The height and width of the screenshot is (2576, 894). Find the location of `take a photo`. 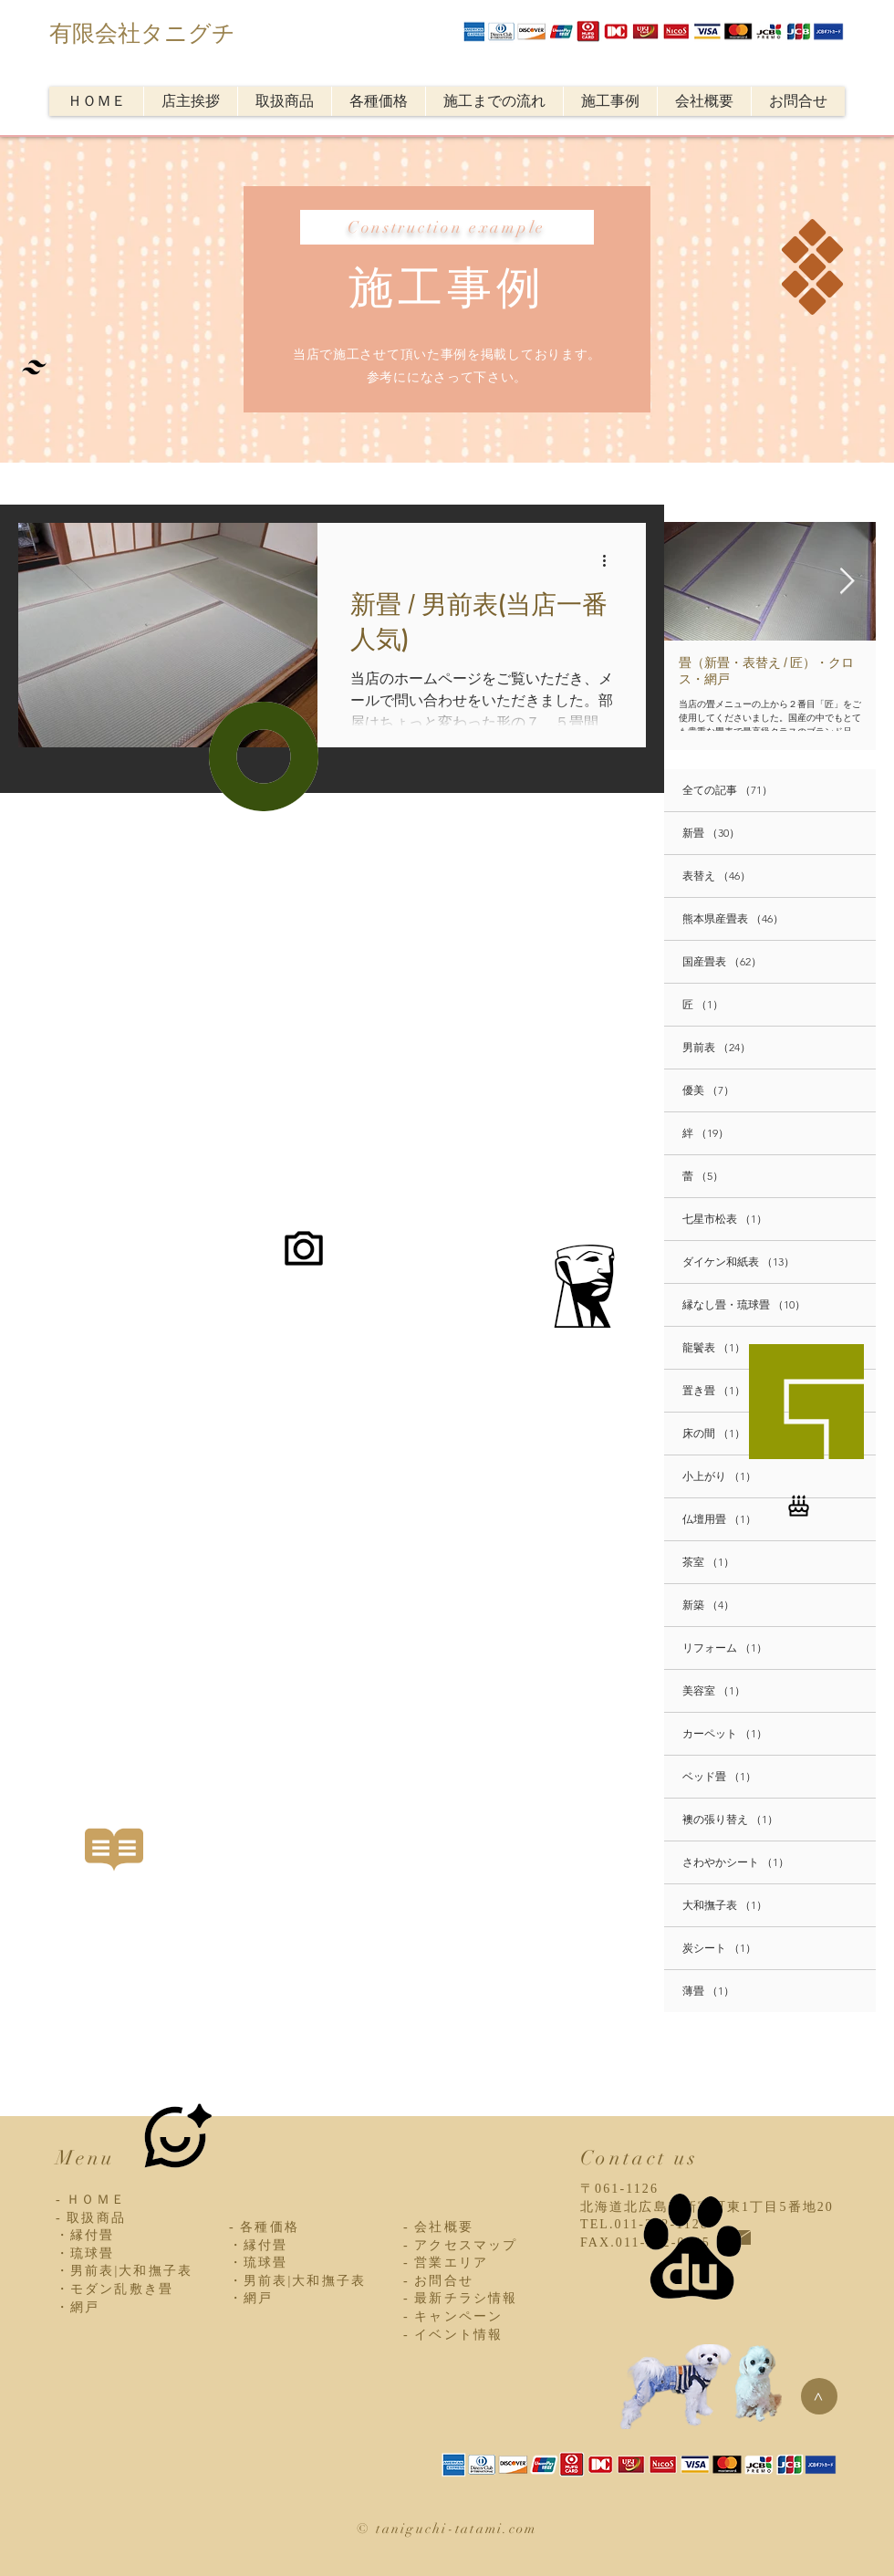

take a photo is located at coordinates (304, 1248).